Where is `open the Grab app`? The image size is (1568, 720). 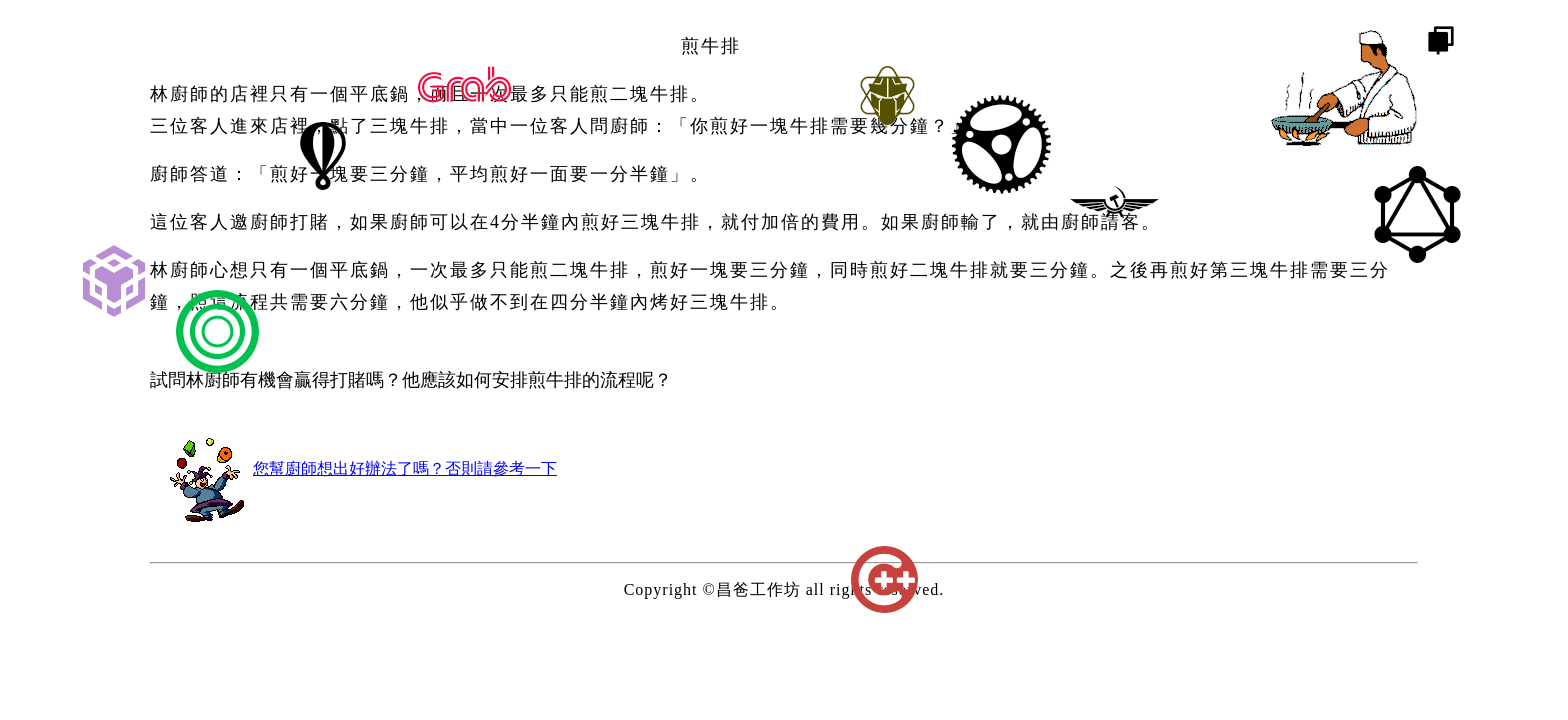
open the Grab app is located at coordinates (464, 84).